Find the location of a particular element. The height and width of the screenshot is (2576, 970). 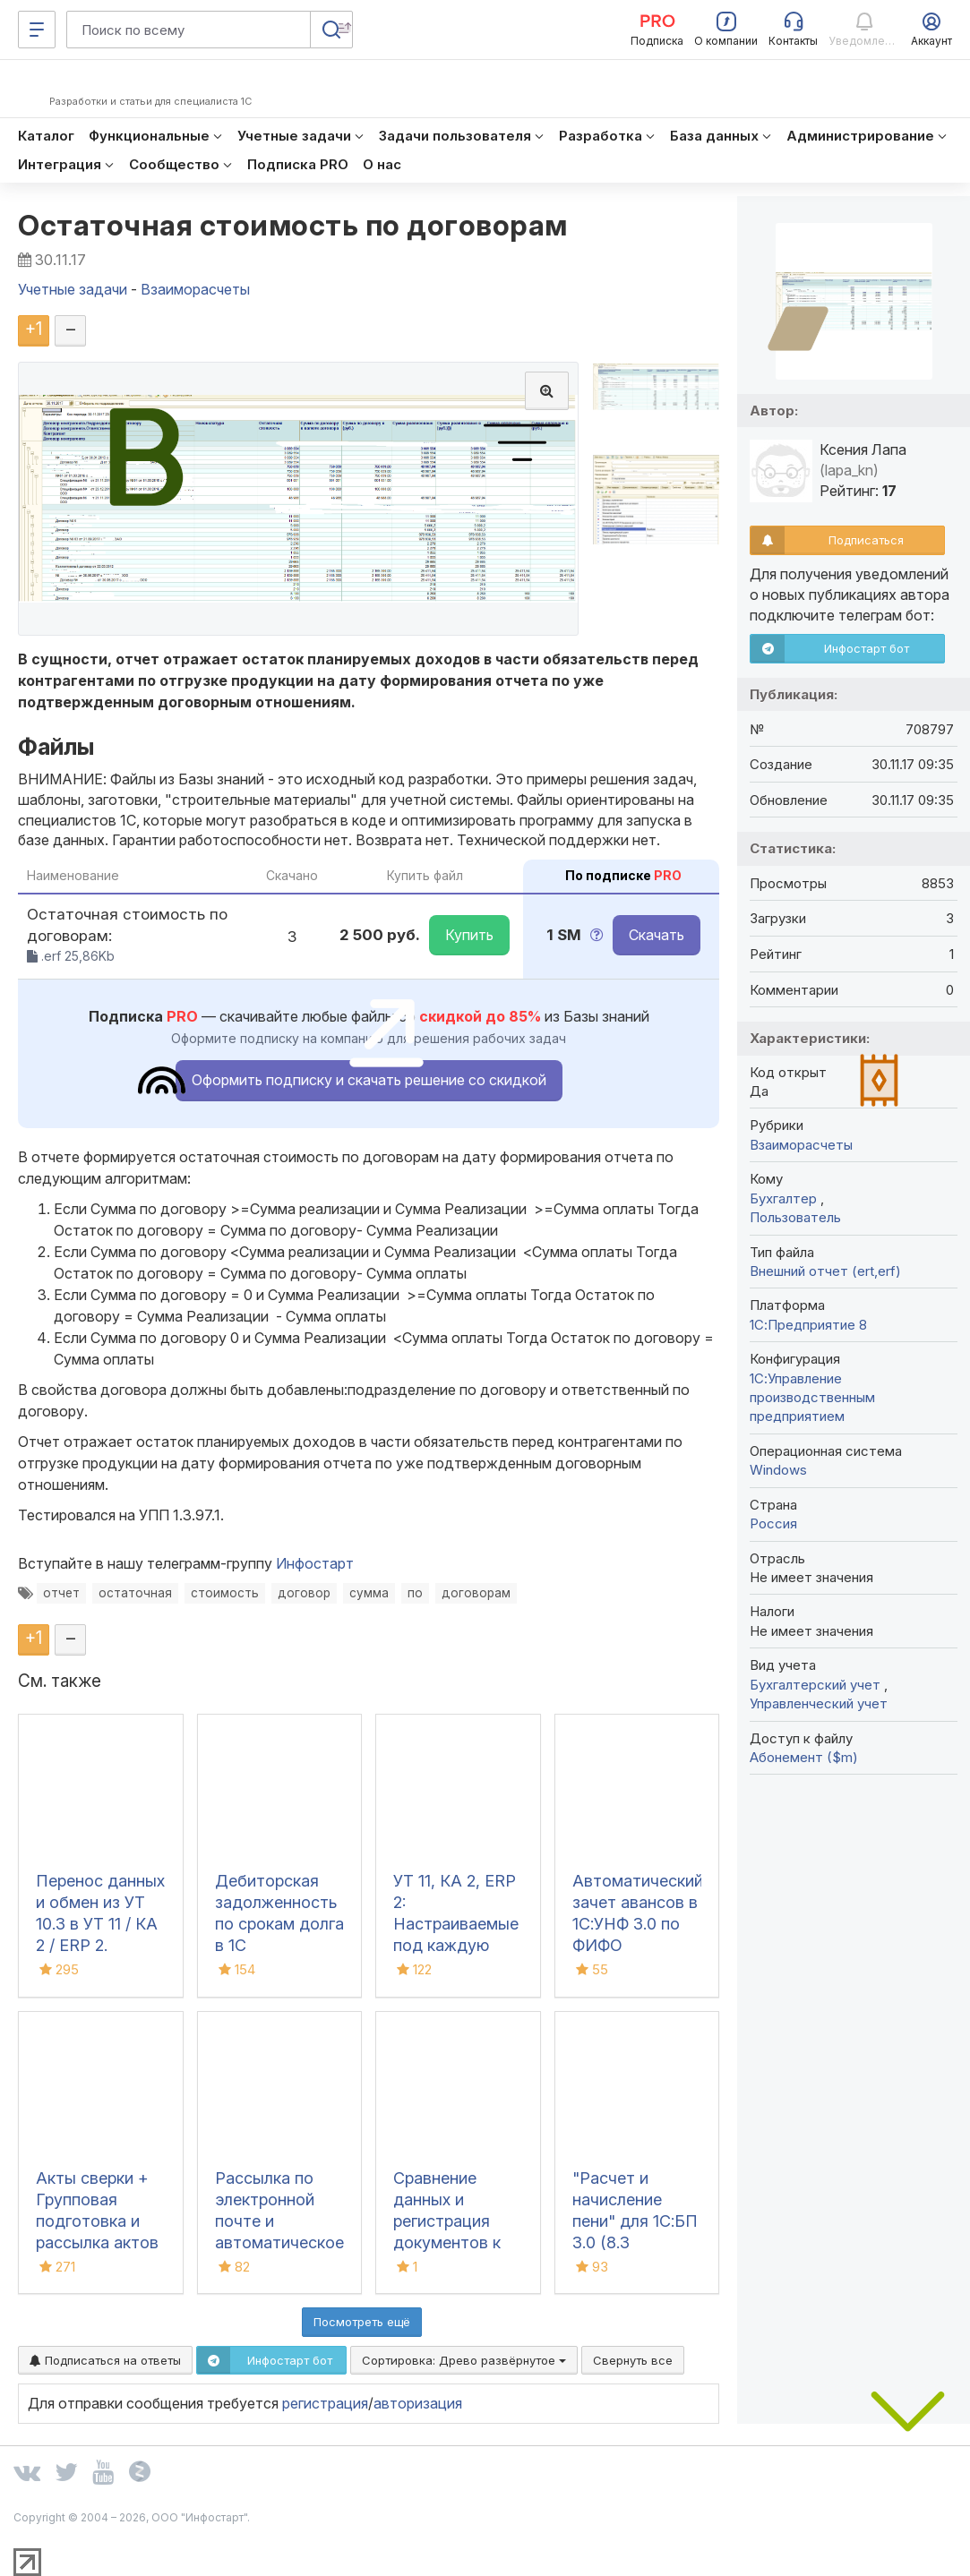

insert a parallelogram shape is located at coordinates (798, 329).